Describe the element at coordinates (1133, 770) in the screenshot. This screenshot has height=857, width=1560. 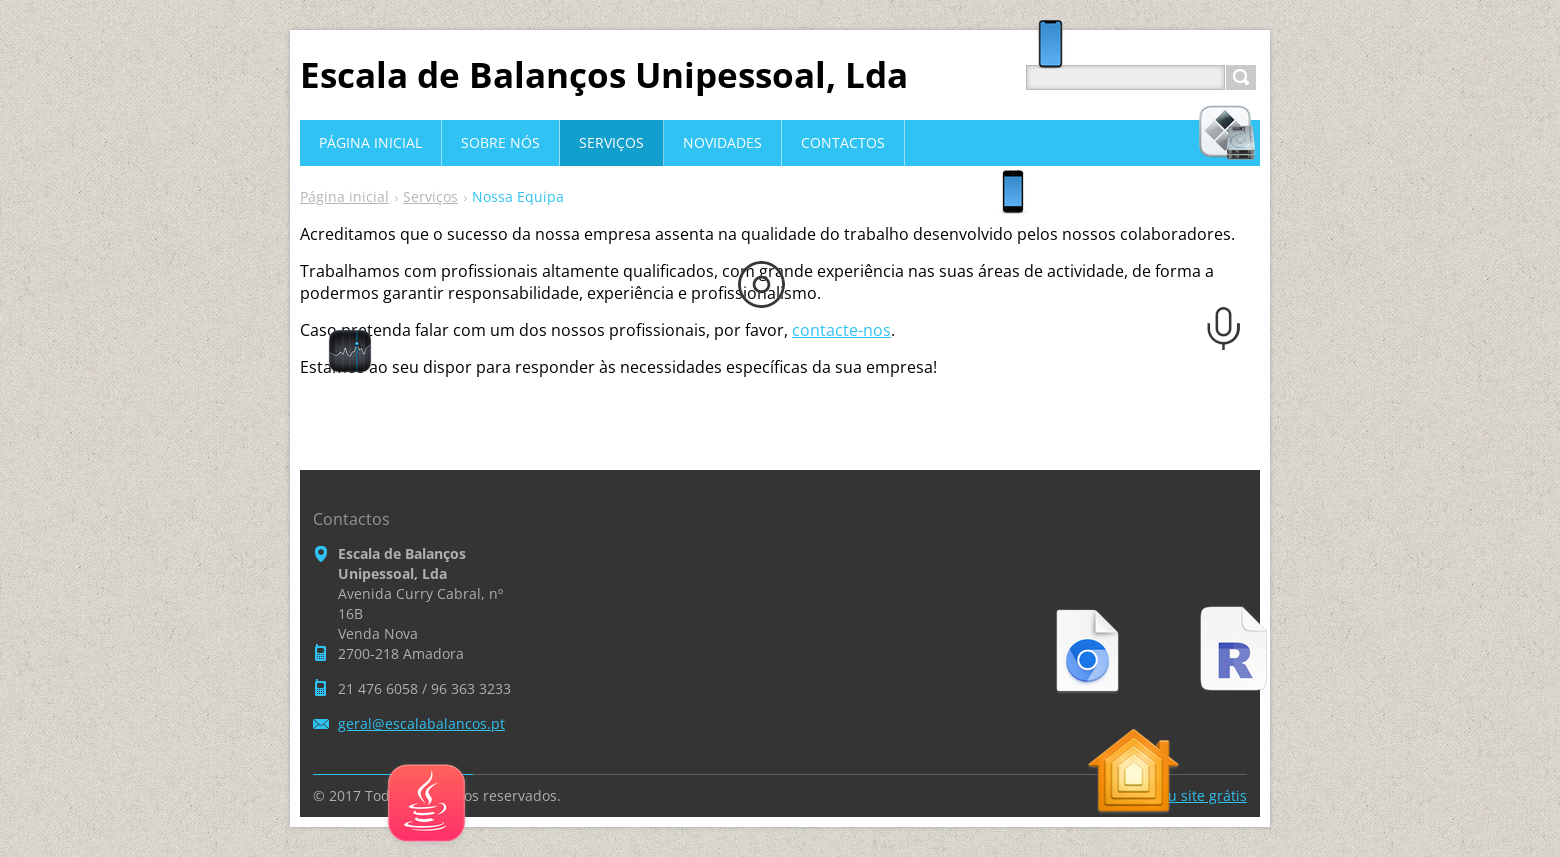
I see `open home settings or preferences` at that location.